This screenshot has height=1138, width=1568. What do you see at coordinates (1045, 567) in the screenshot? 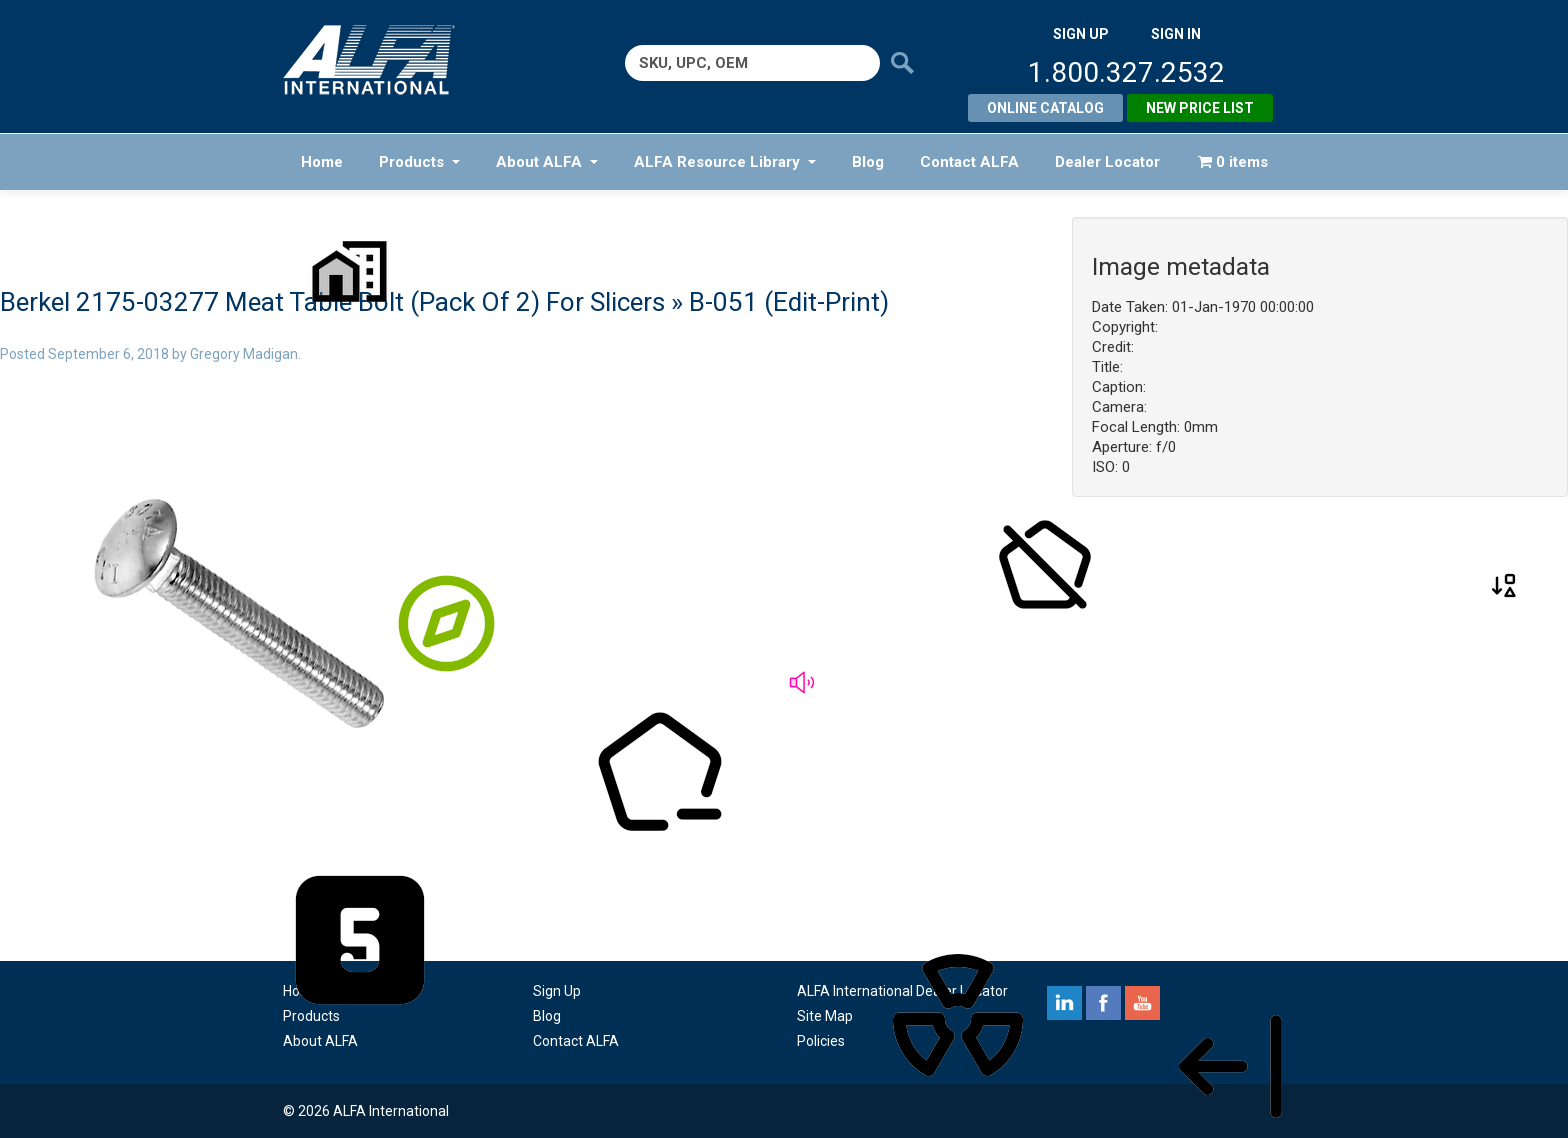
I see `indicates pentagon shape is disabled or unavailable` at bounding box center [1045, 567].